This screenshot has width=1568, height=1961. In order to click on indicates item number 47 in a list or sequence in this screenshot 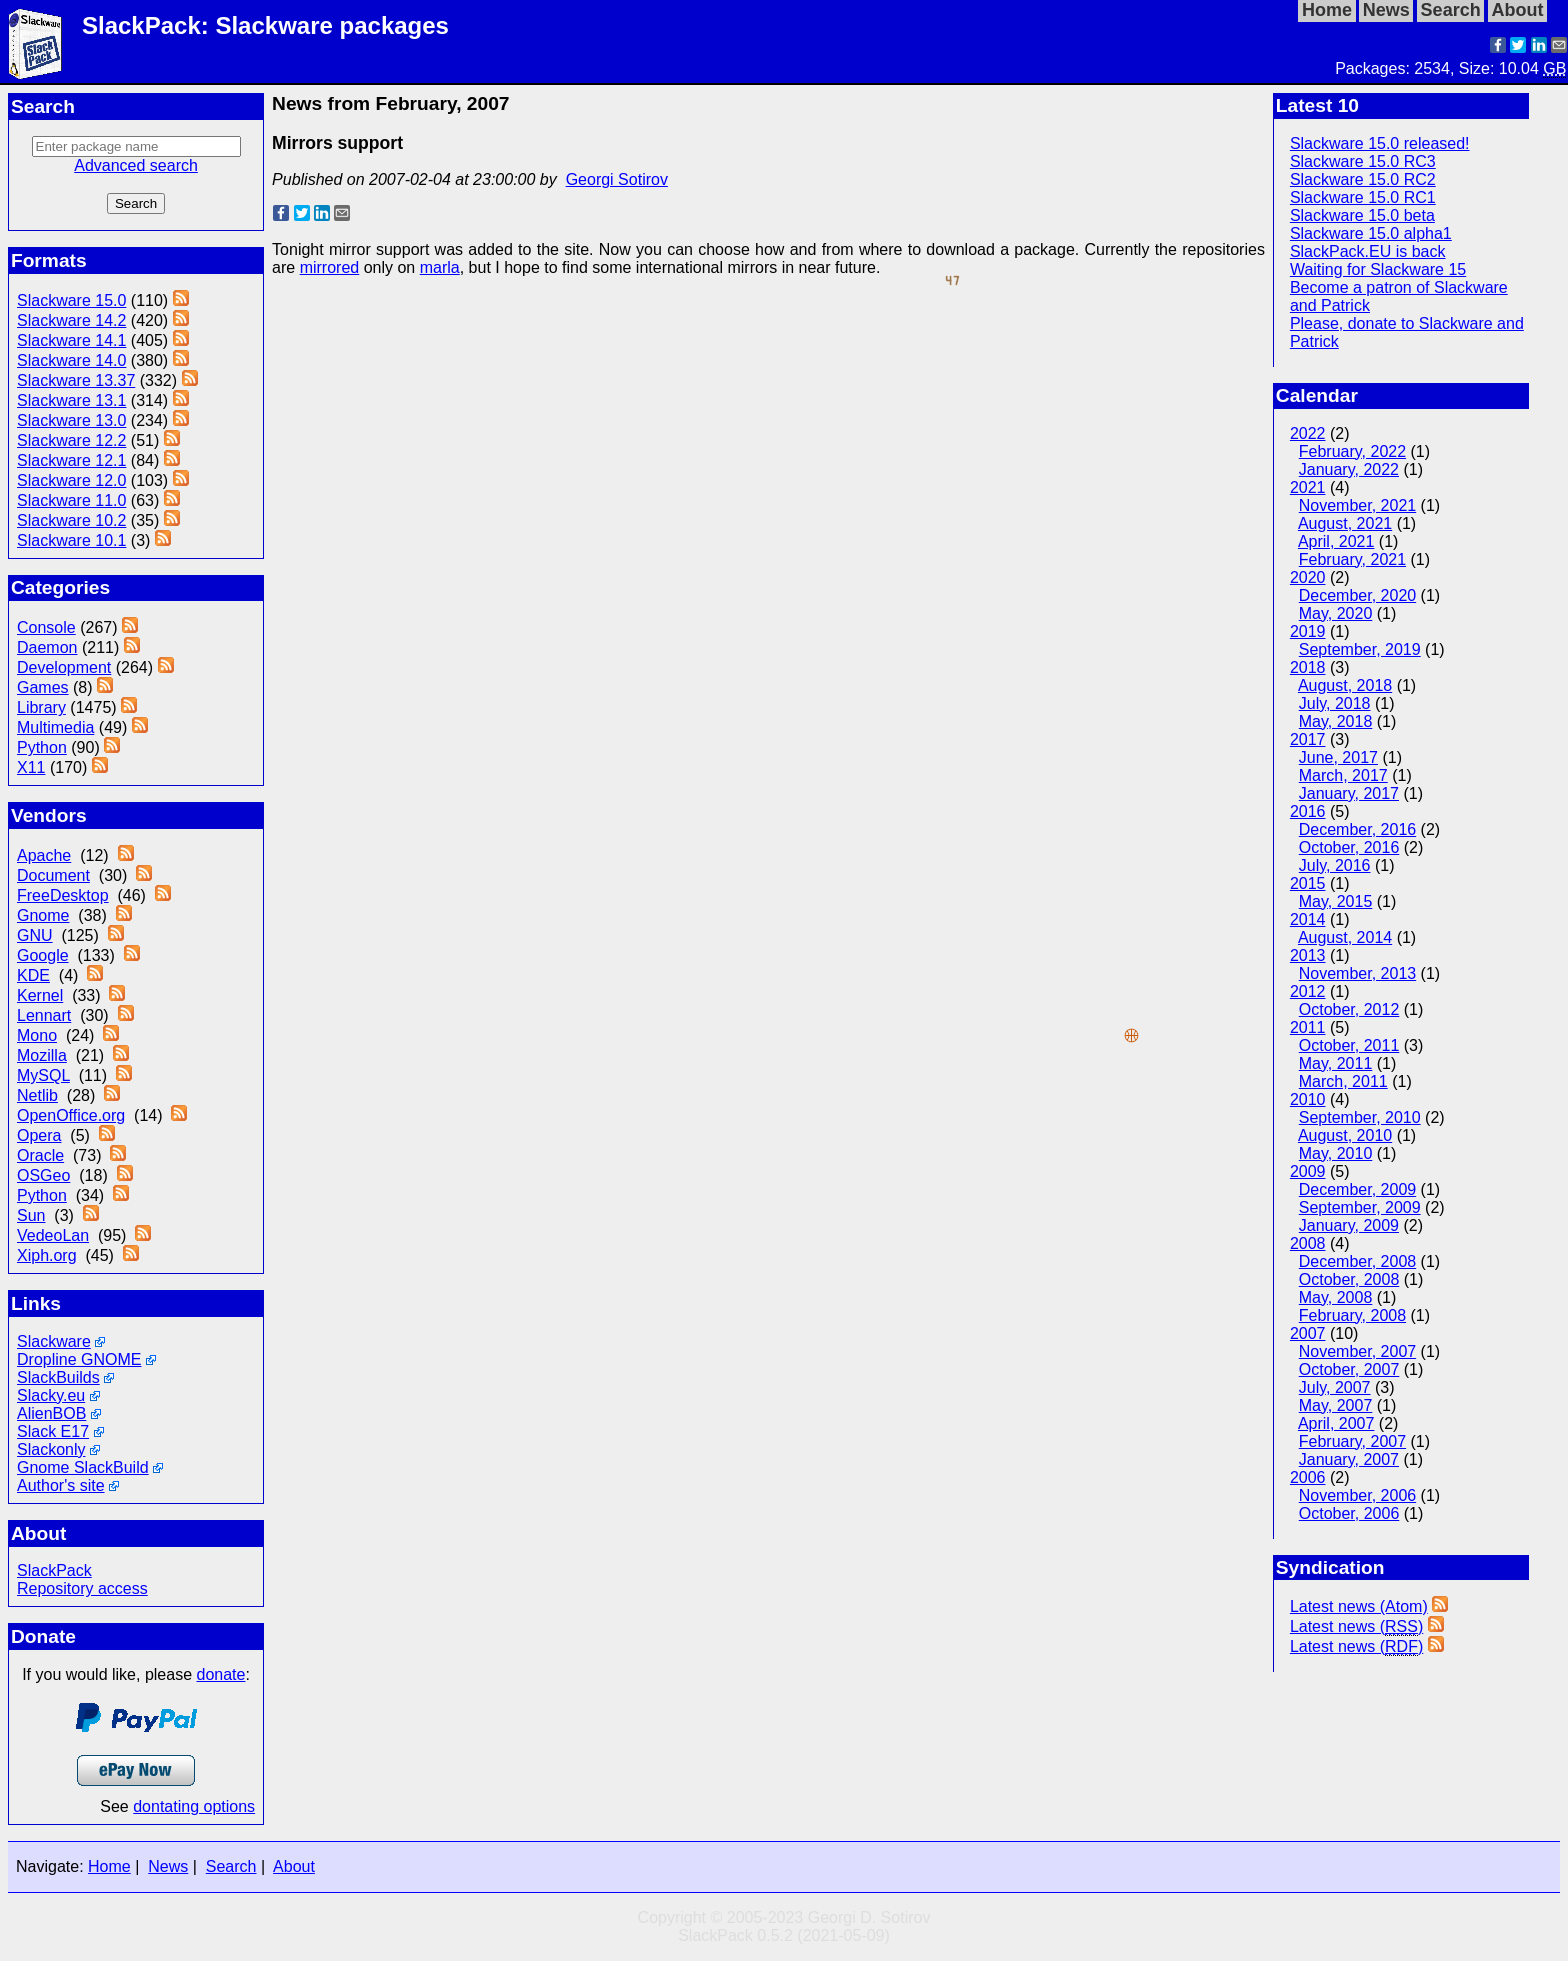, I will do `click(952, 280)`.